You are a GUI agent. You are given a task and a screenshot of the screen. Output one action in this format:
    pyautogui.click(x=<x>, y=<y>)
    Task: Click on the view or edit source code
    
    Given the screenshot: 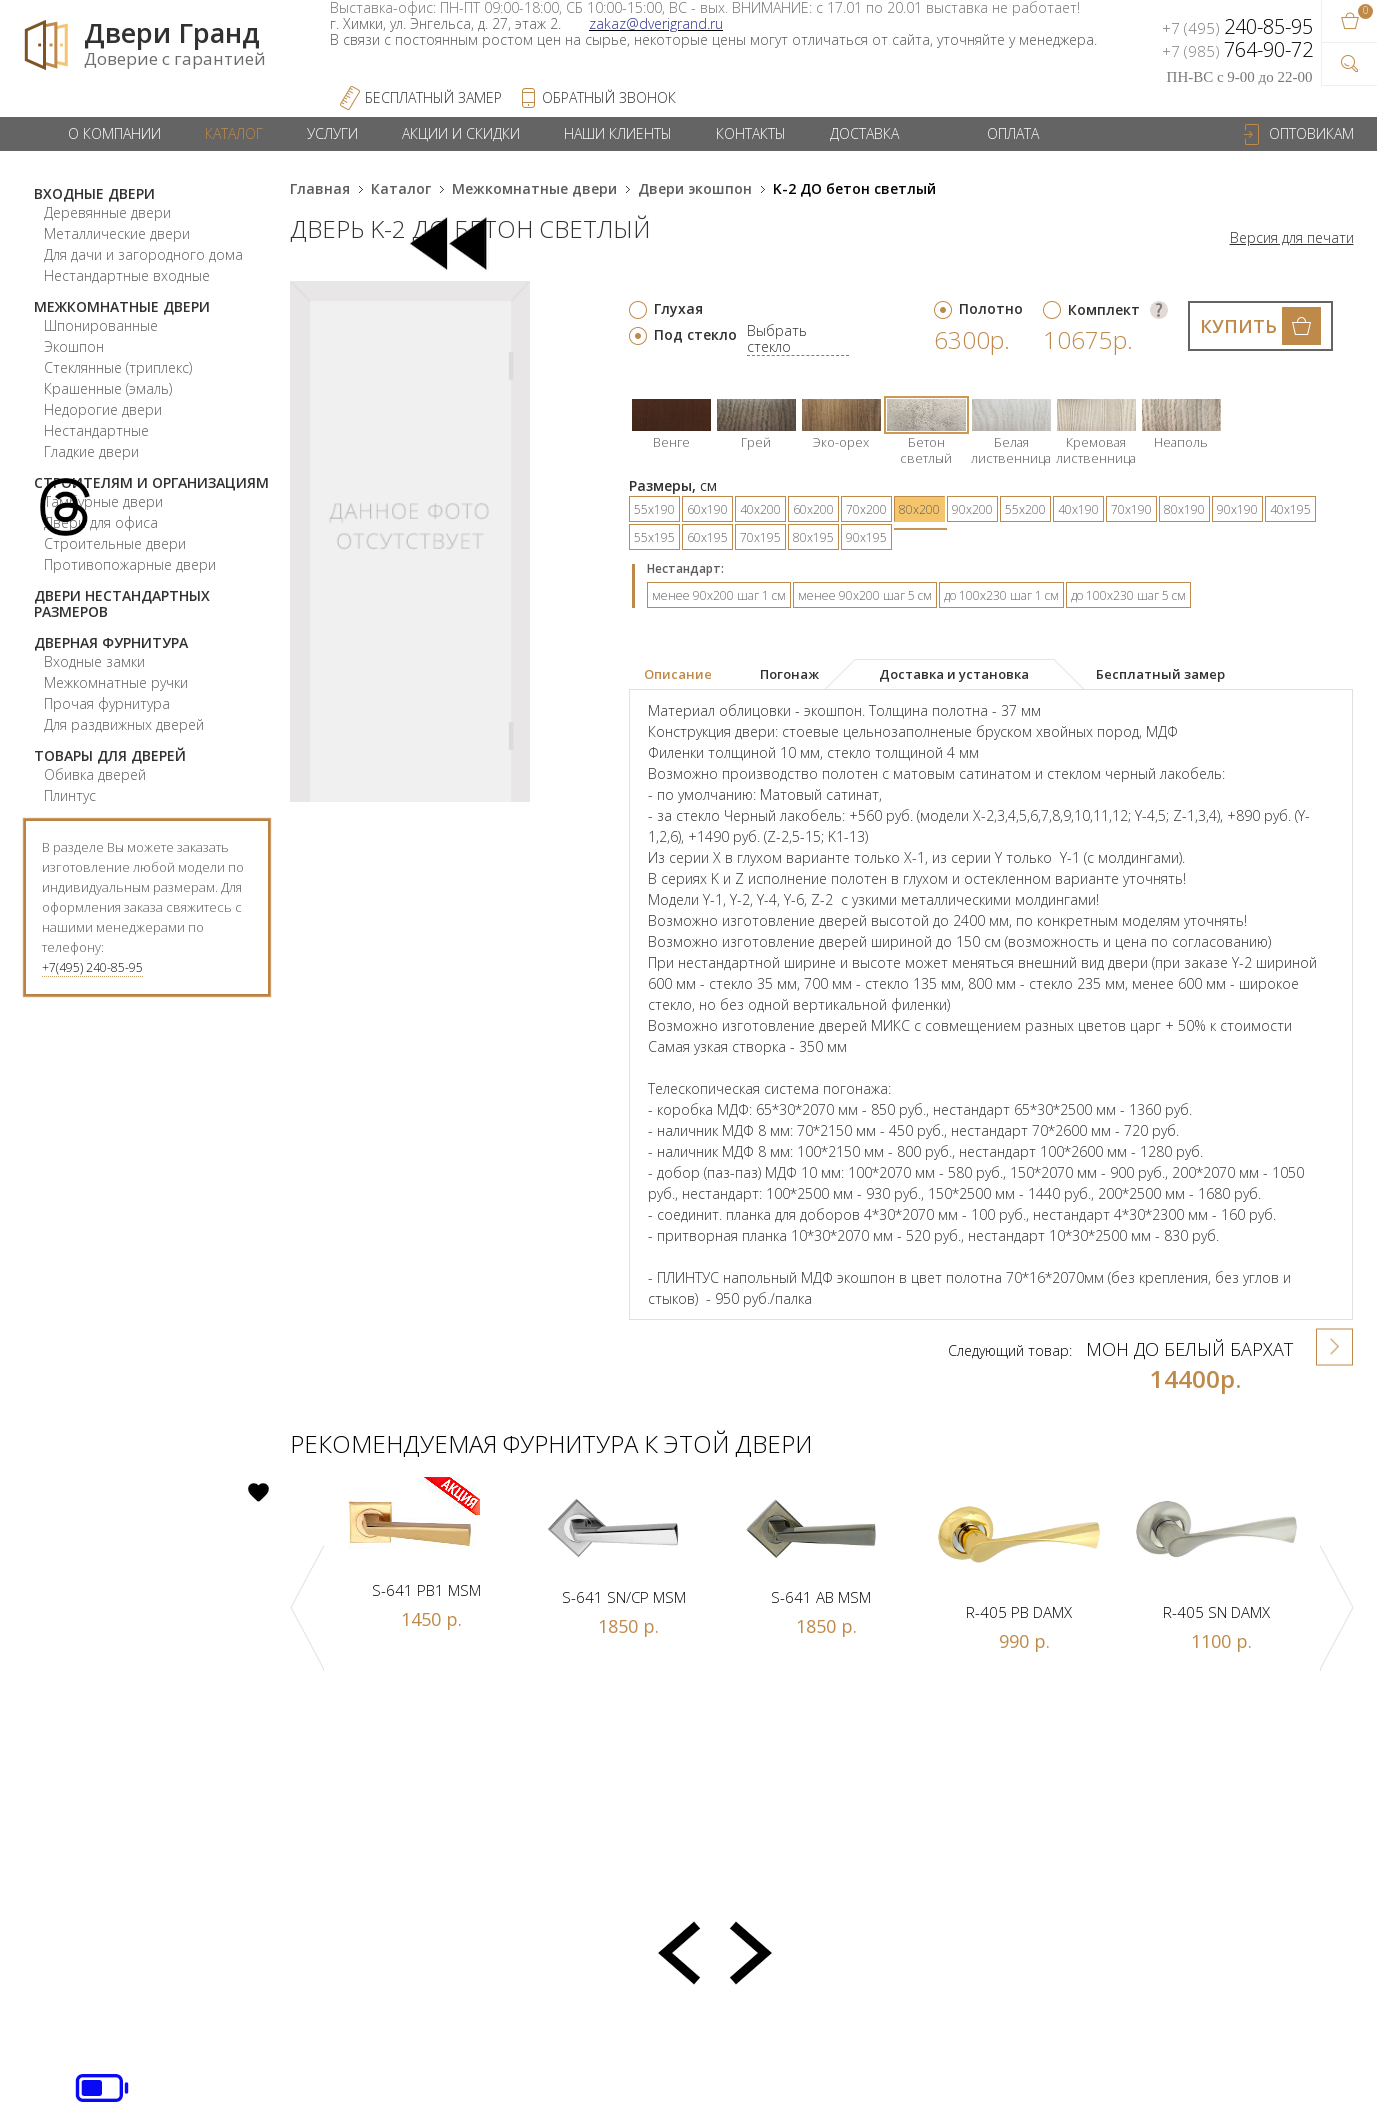 What is the action you would take?
    pyautogui.click(x=715, y=1953)
    